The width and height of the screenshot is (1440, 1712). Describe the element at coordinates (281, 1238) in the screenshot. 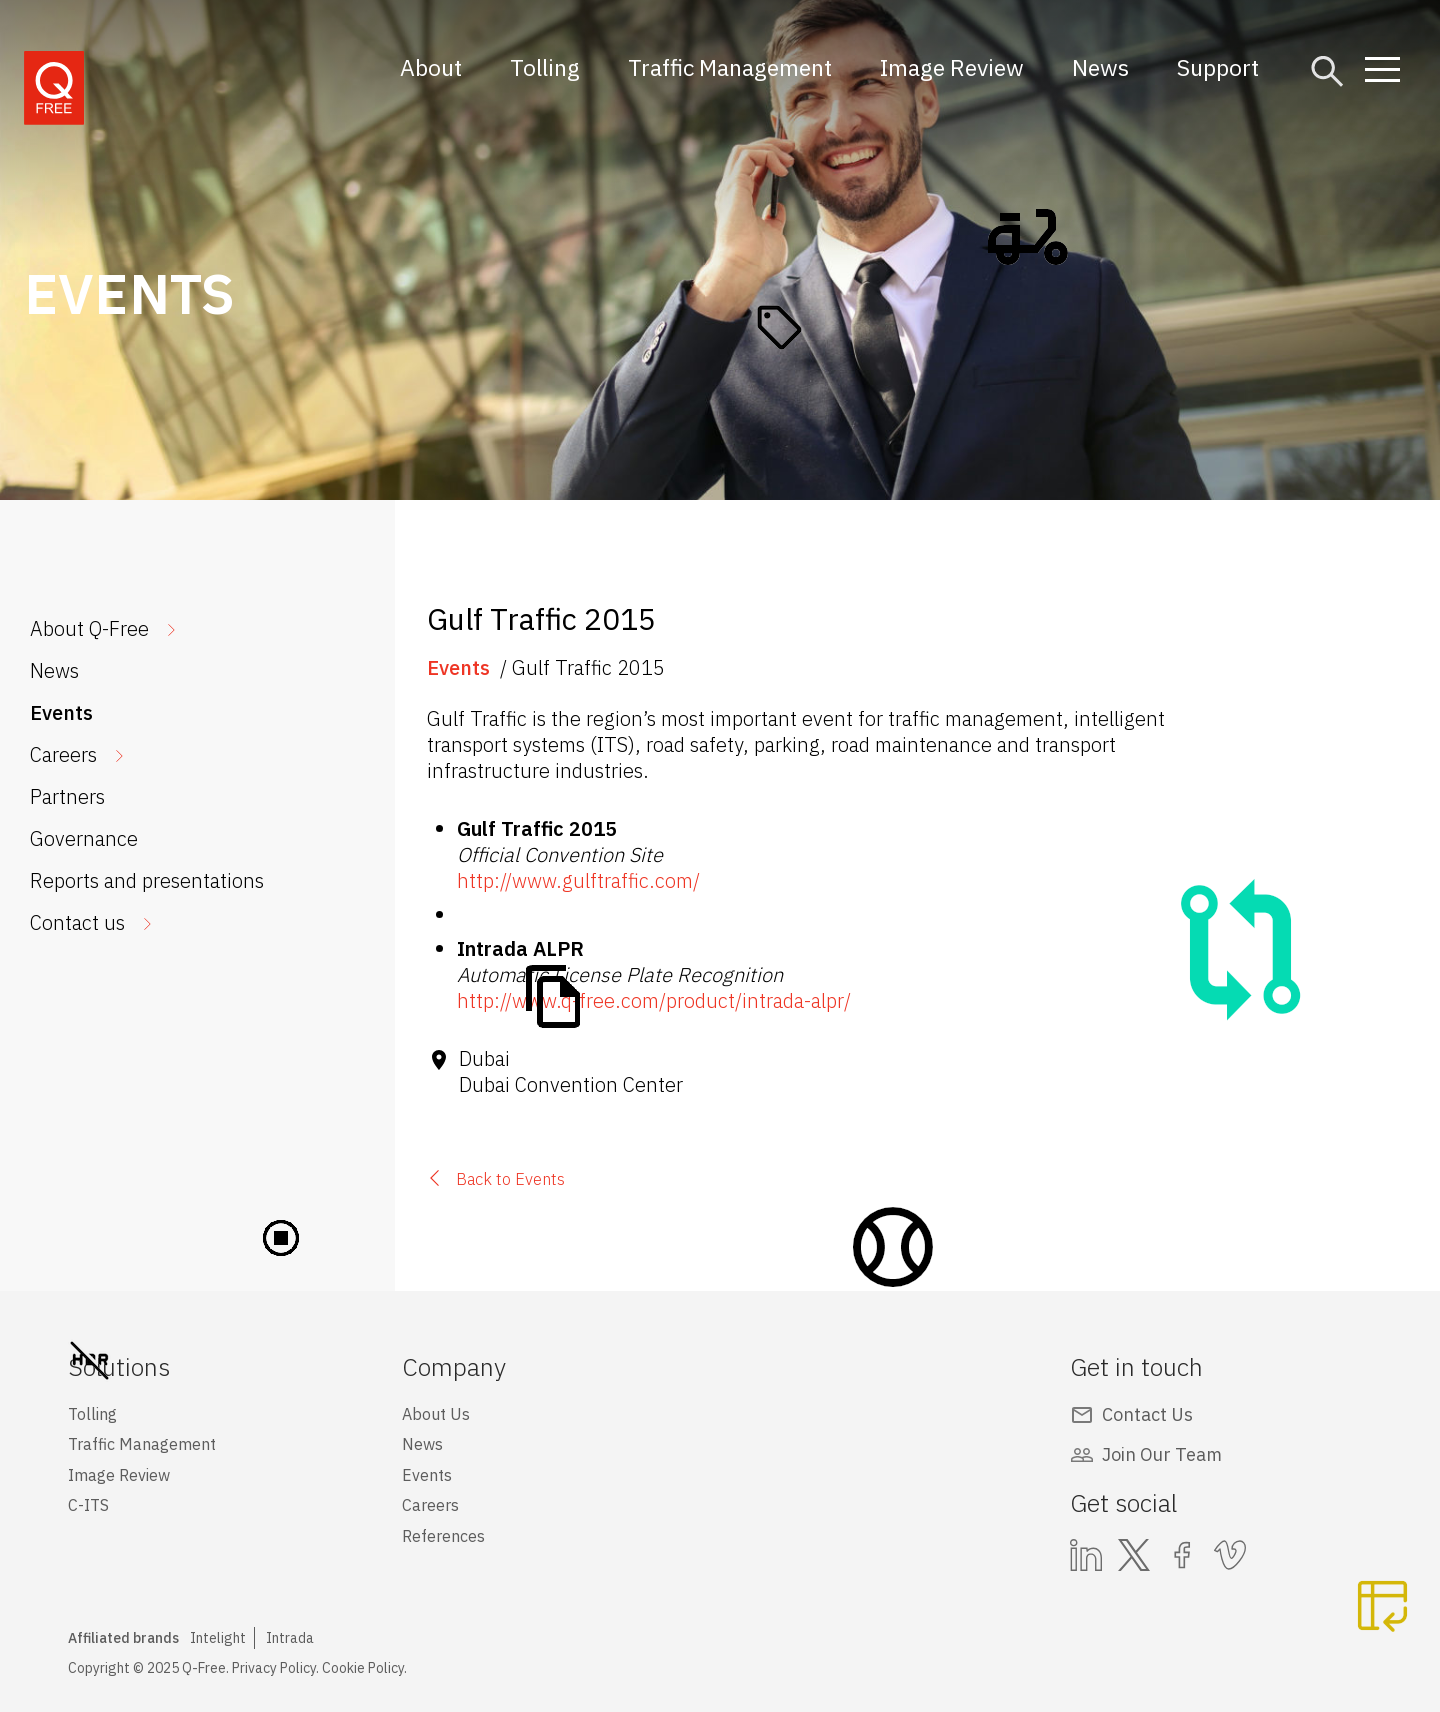

I see `stop media playback` at that location.